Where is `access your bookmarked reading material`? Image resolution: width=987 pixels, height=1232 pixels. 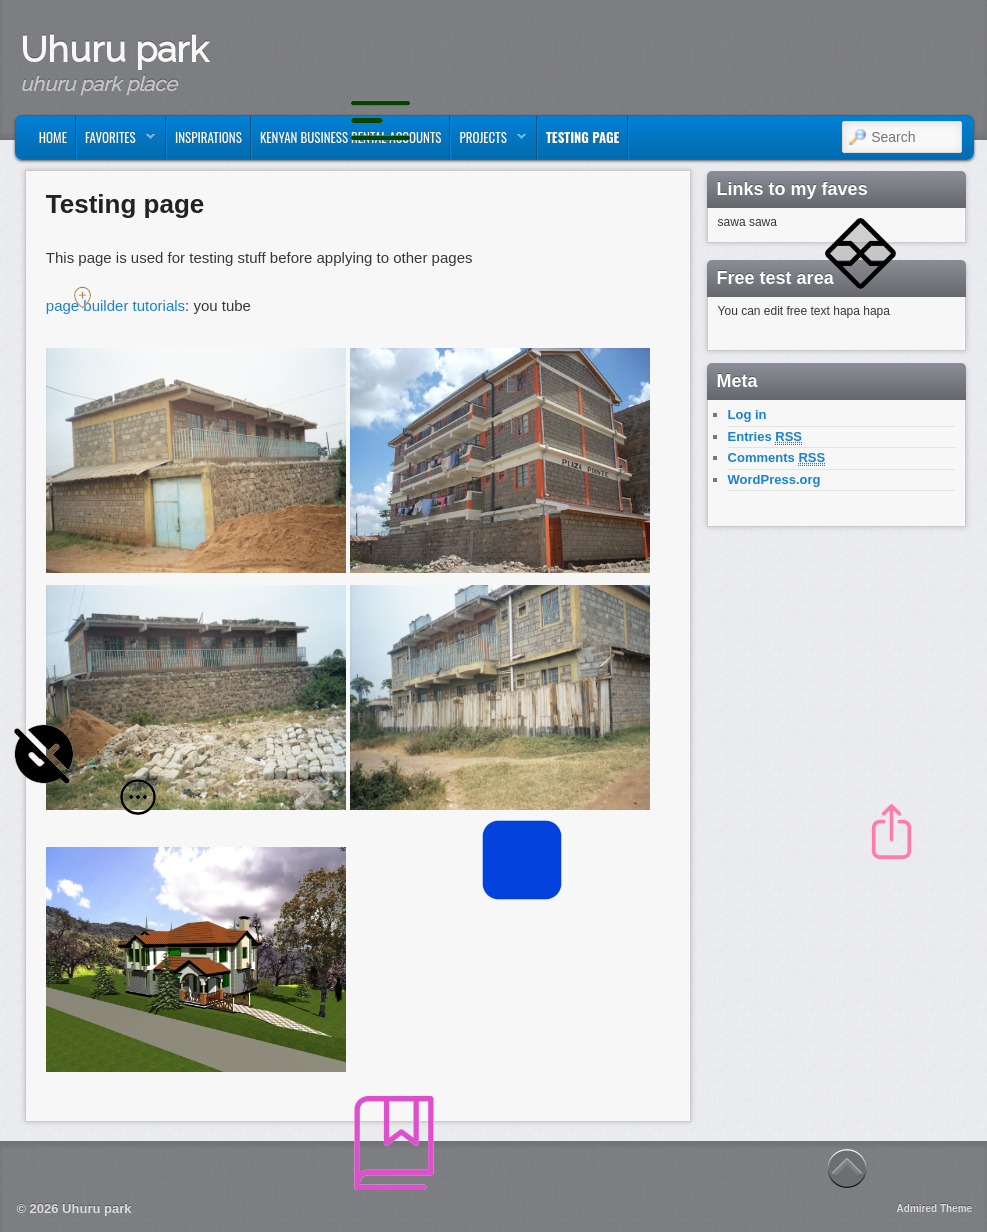 access your bookmarked reading material is located at coordinates (394, 1143).